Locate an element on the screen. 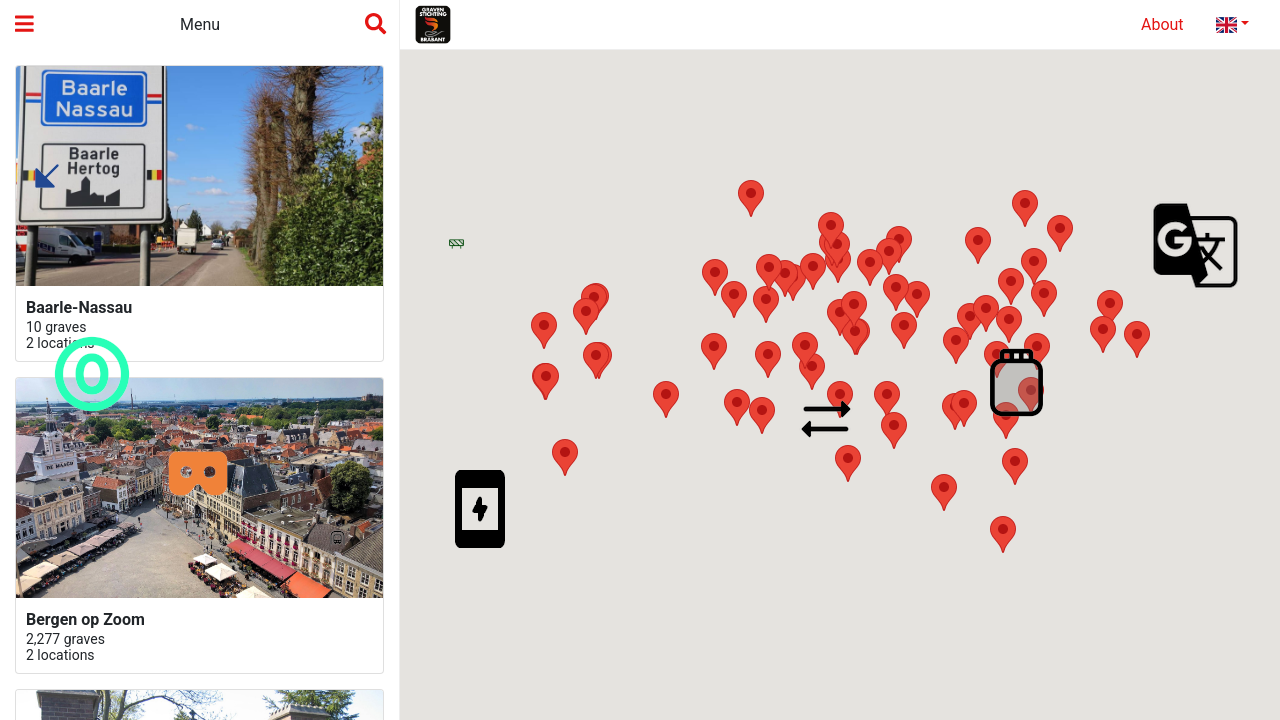  sync data between devices or accounts is located at coordinates (826, 419).